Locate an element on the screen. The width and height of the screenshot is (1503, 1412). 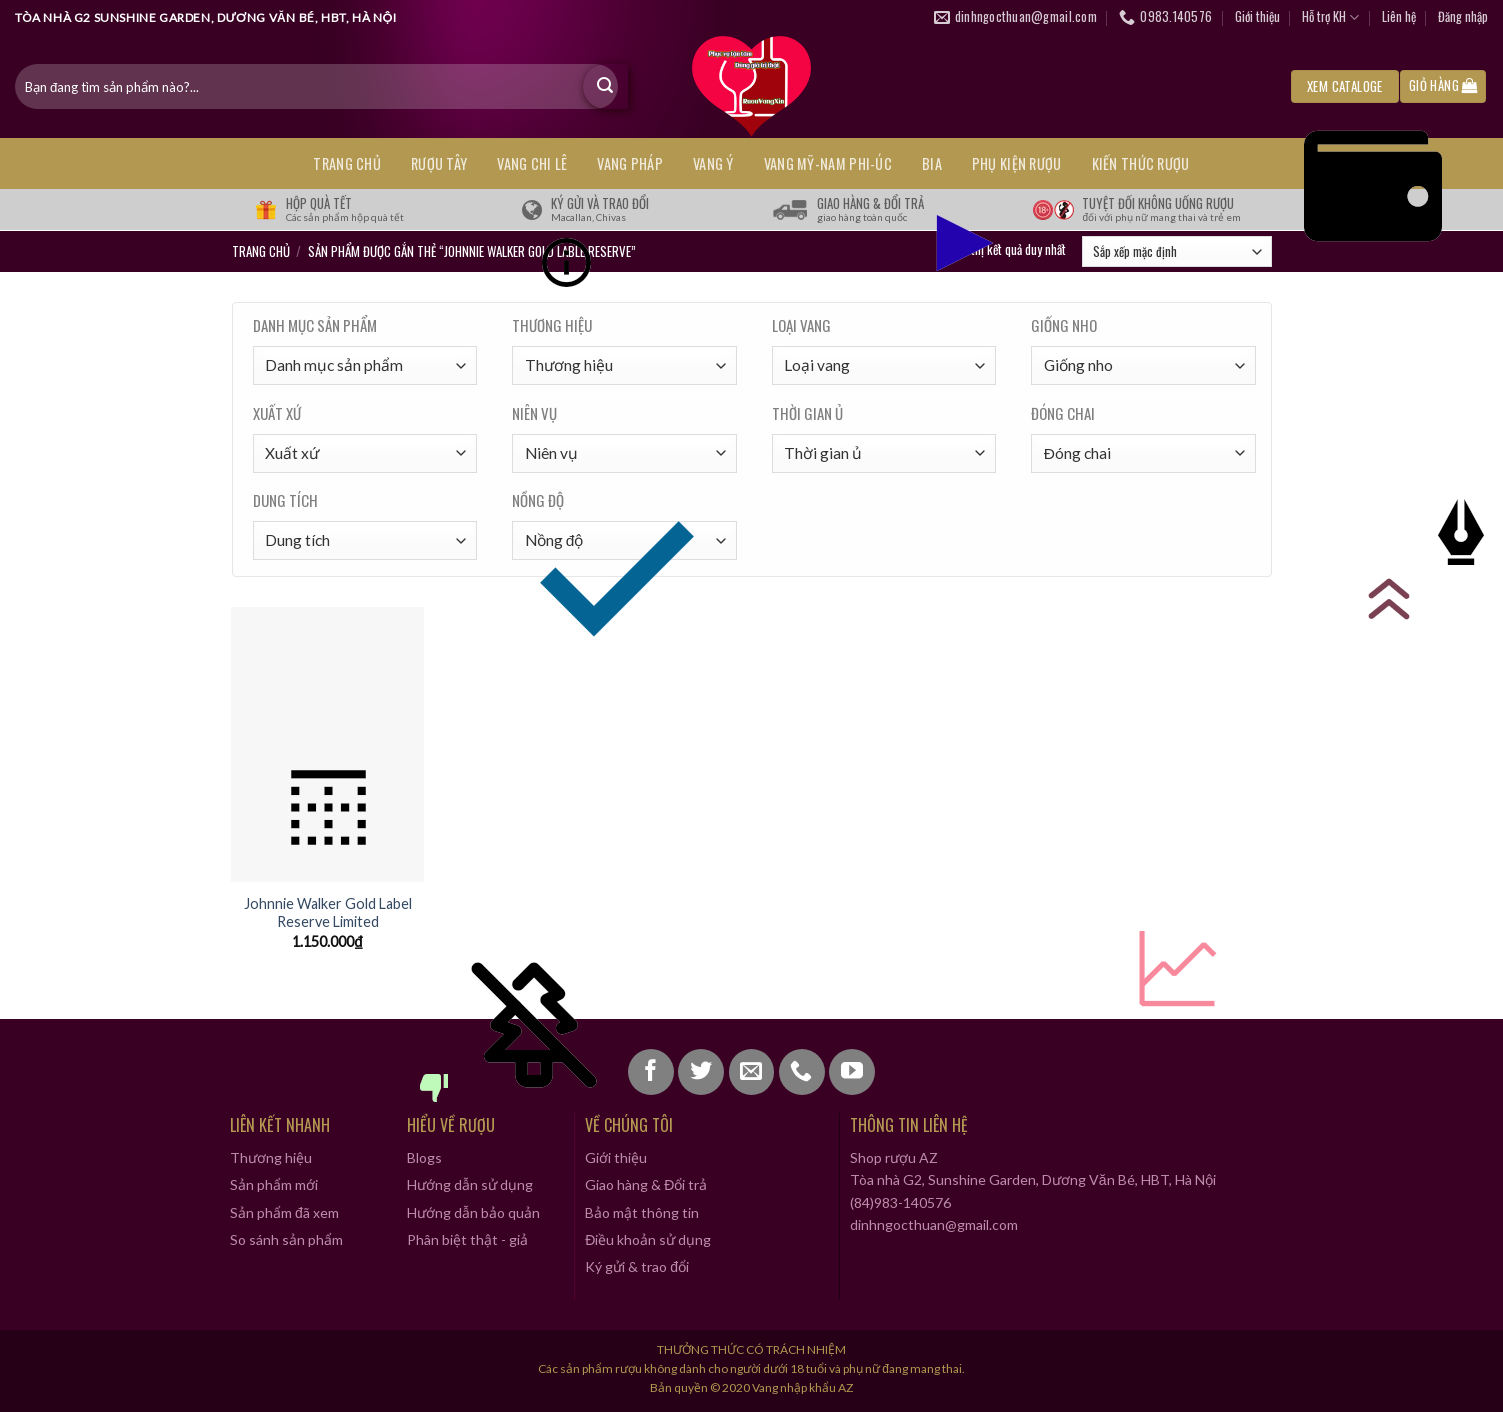
play media or video content is located at coordinates (965, 243).